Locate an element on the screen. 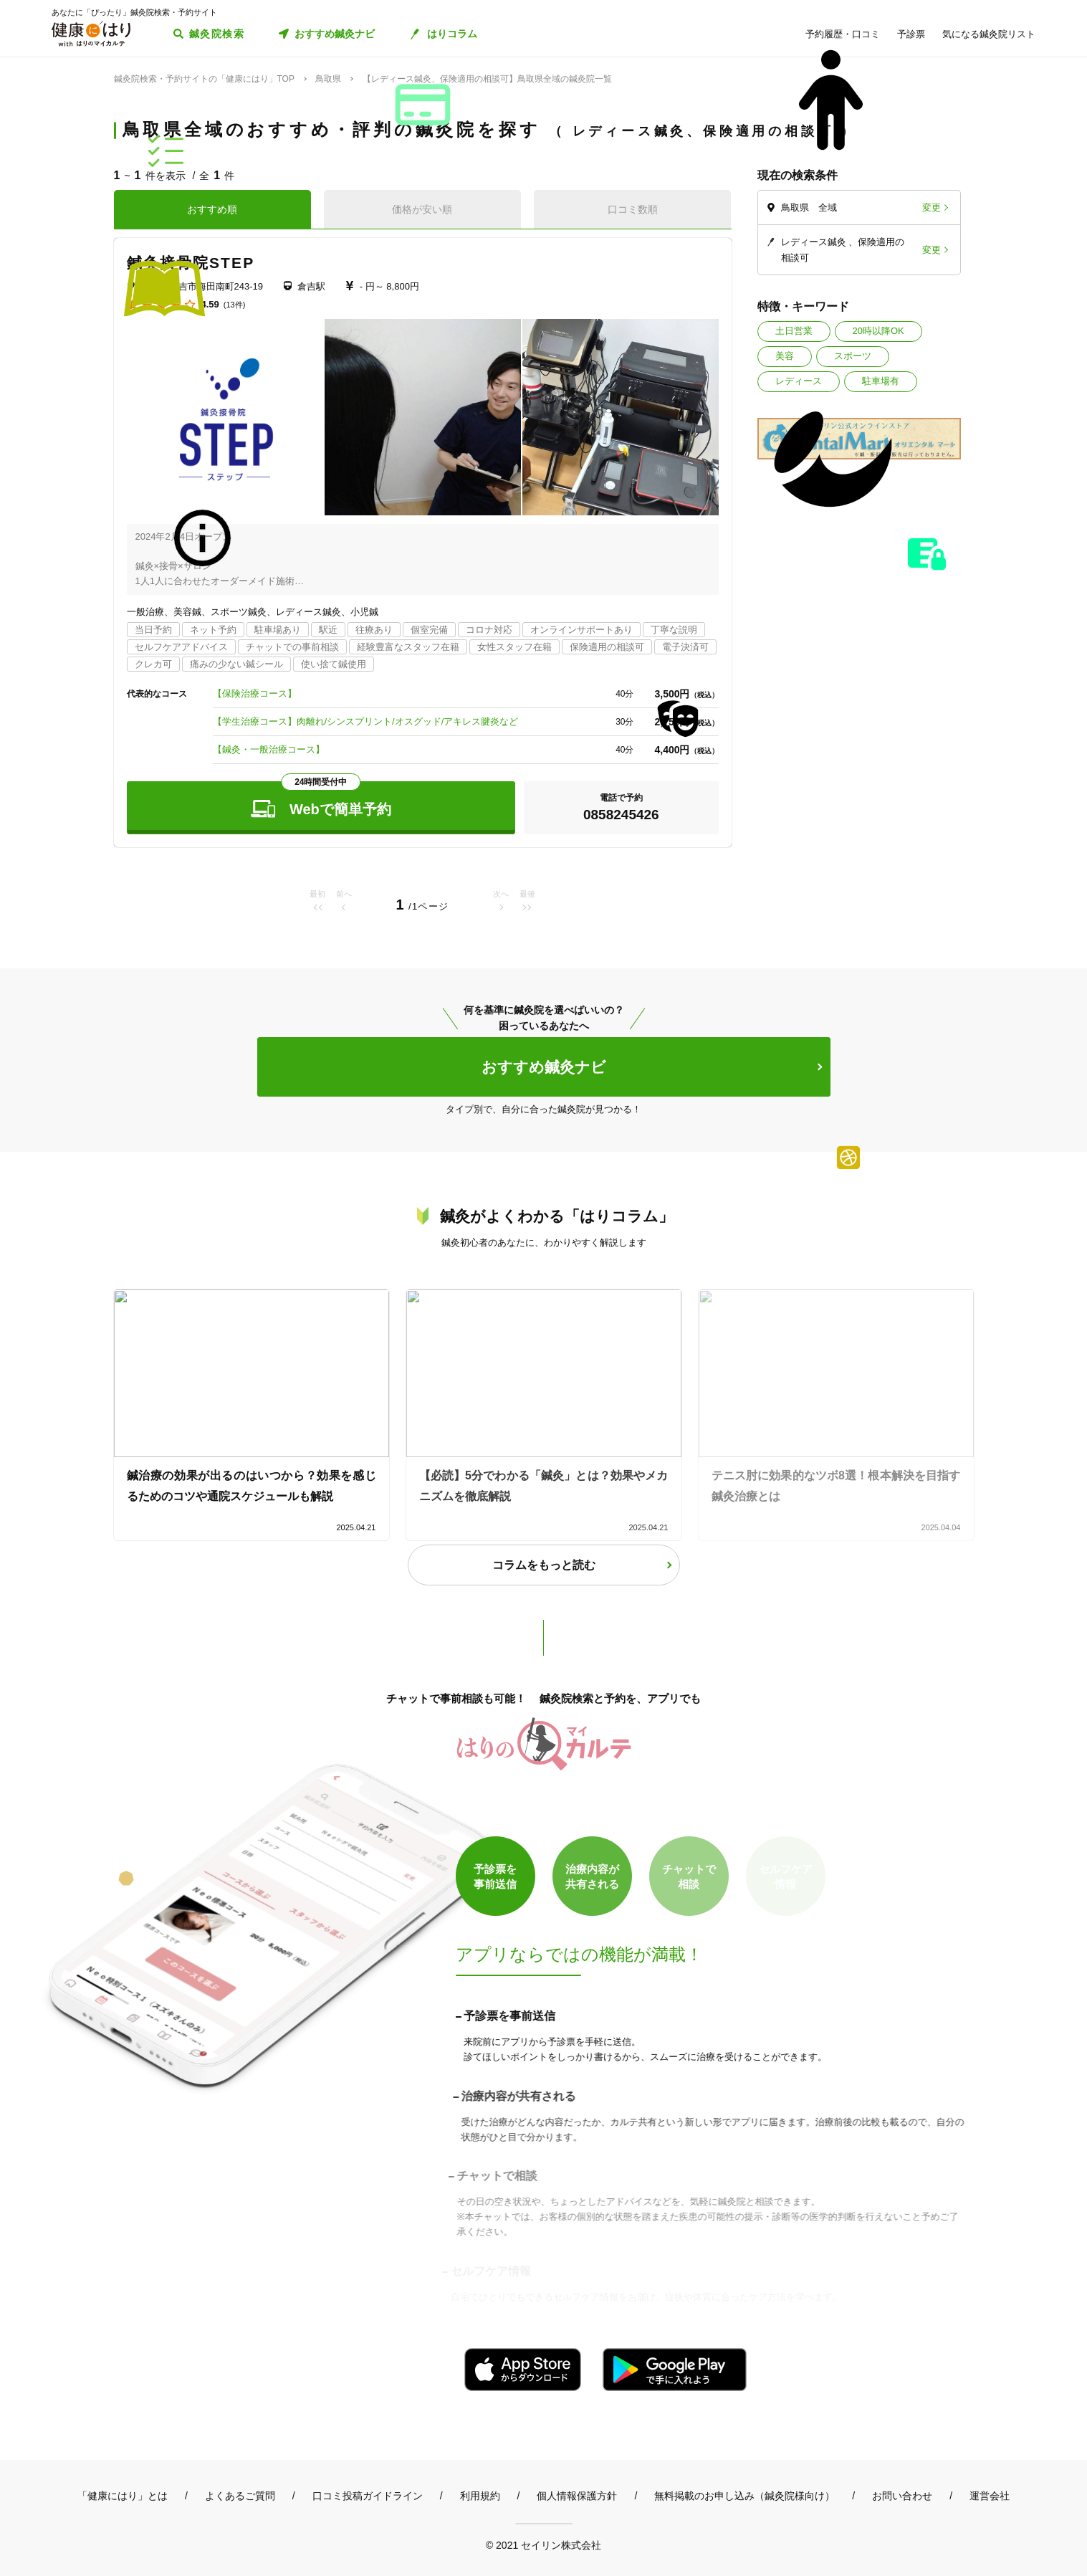 The height and width of the screenshot is (2576, 1087). access theater or entertainment category is located at coordinates (679, 719).